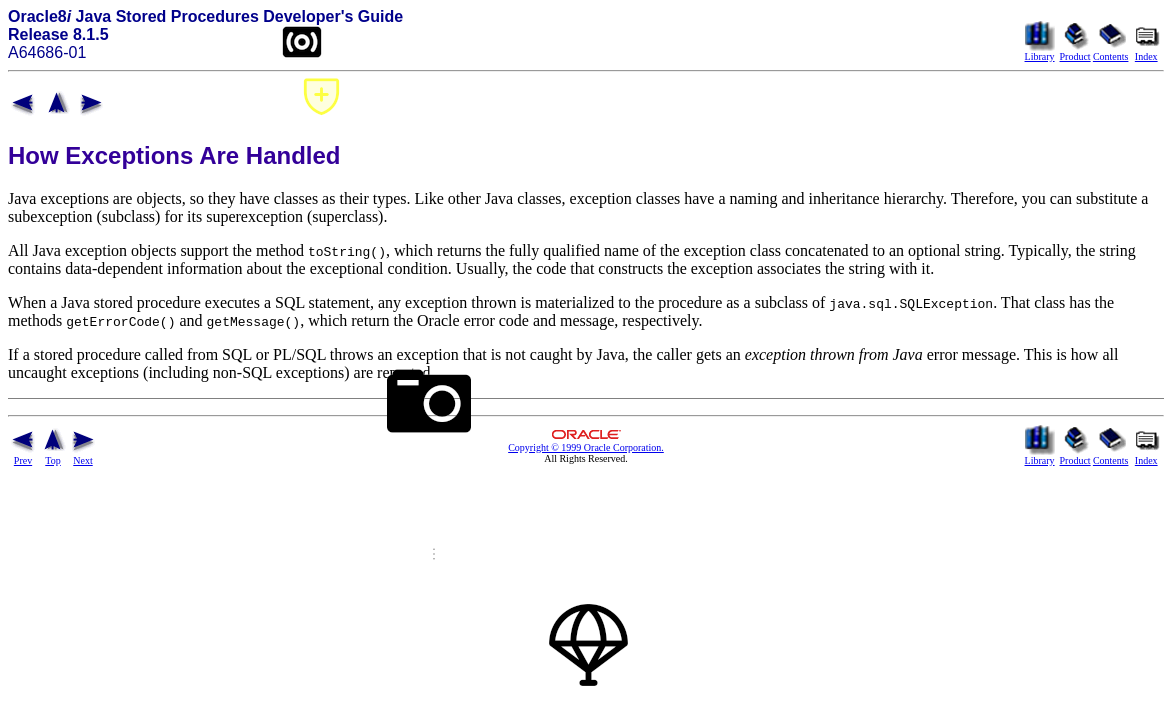 This screenshot has height=720, width=1172. What do you see at coordinates (434, 554) in the screenshot?
I see `open more options menu` at bounding box center [434, 554].